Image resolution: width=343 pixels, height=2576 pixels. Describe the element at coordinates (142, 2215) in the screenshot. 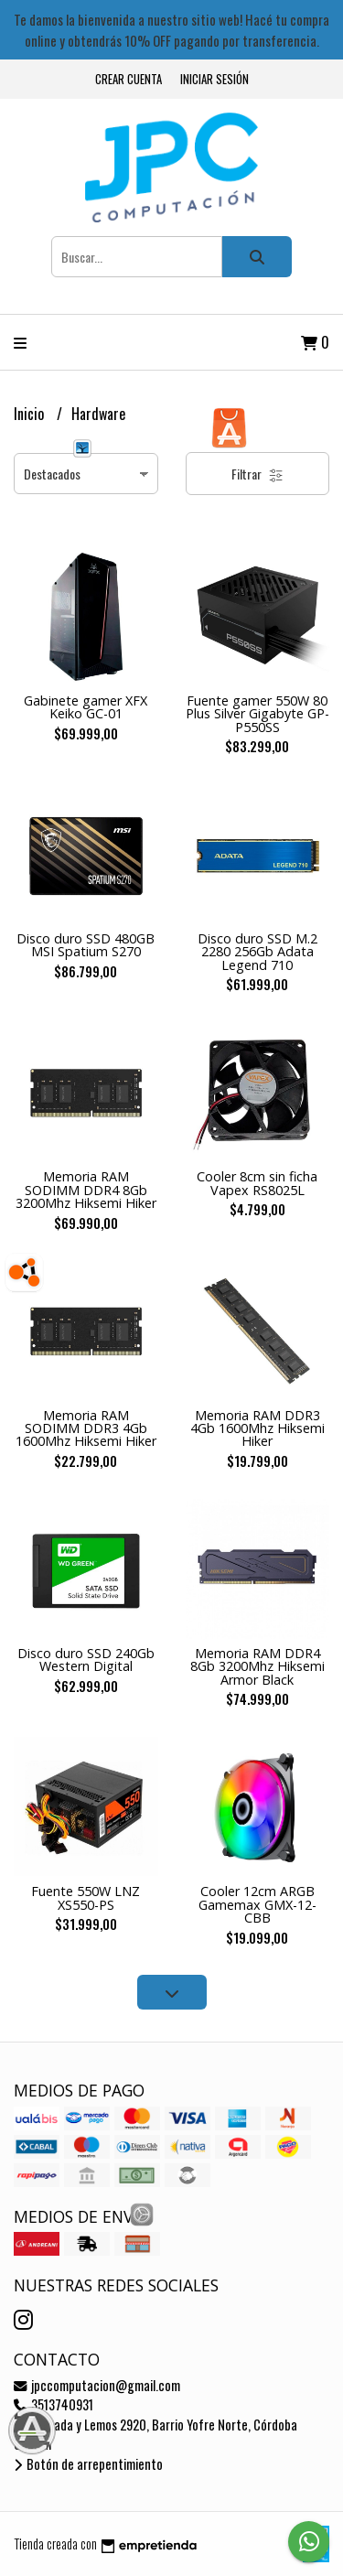

I see `open system settings` at that location.